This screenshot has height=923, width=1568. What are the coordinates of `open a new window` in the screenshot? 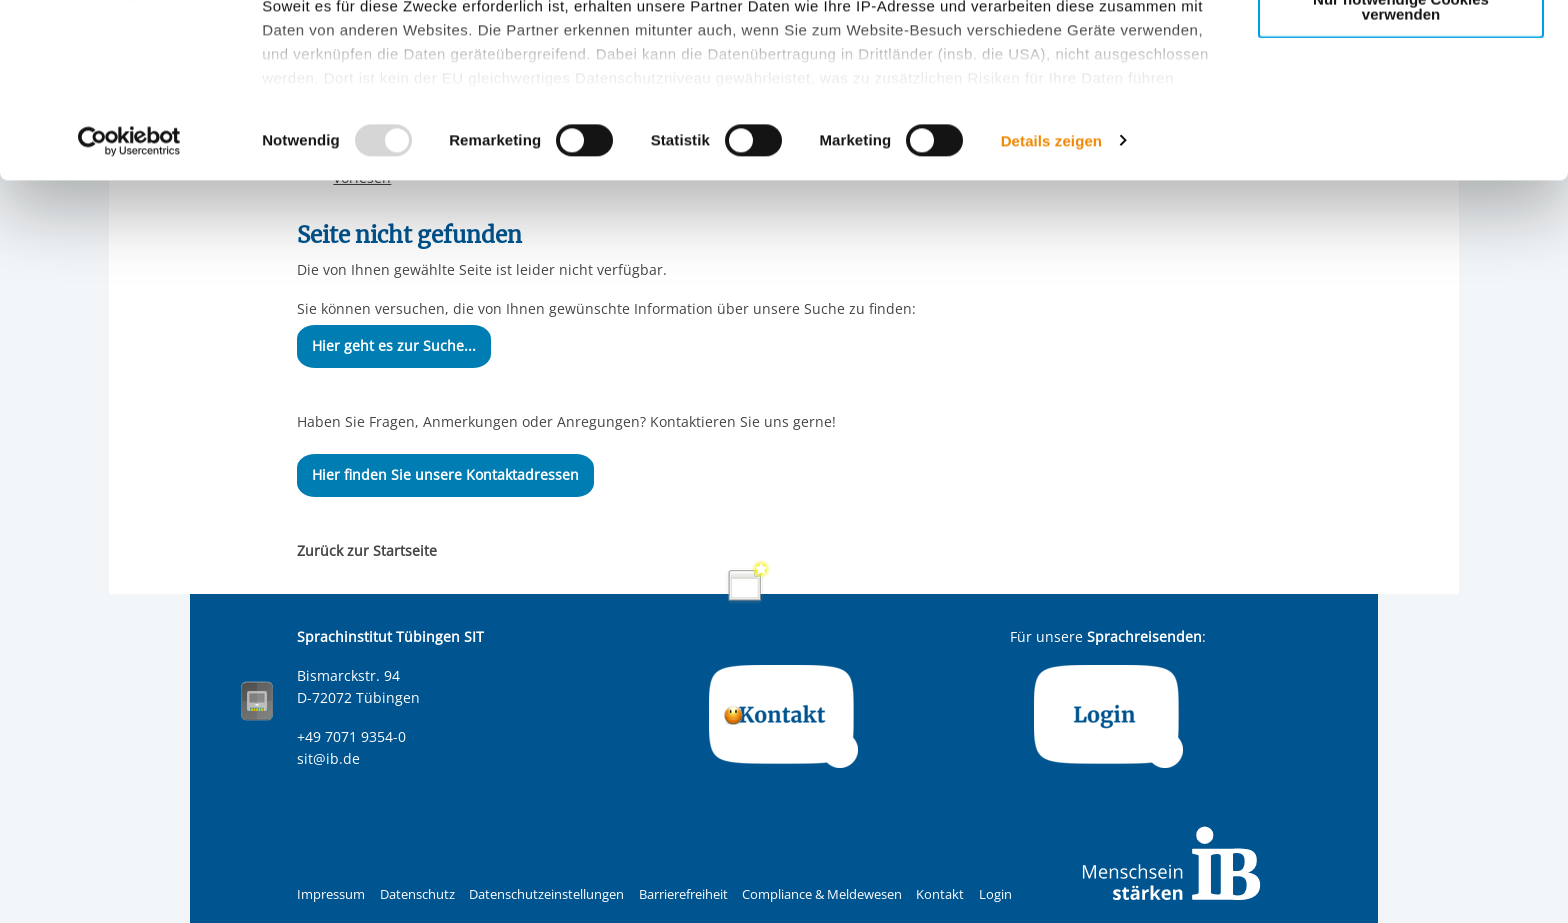 It's located at (747, 582).